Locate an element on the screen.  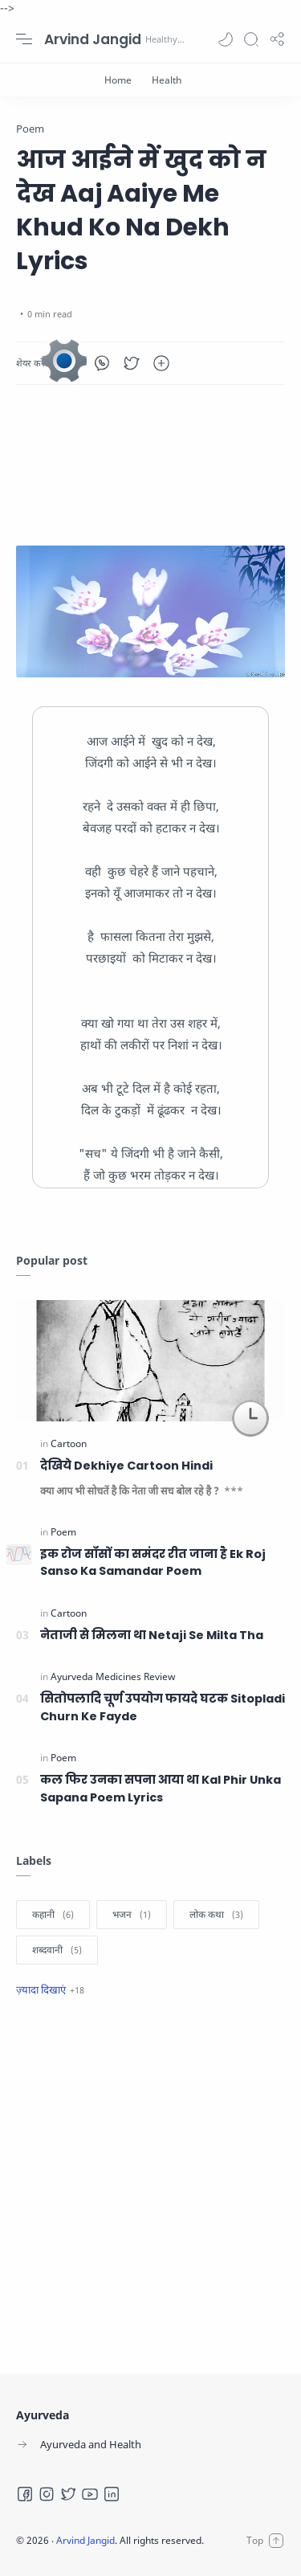
open windows settings is located at coordinates (64, 361).